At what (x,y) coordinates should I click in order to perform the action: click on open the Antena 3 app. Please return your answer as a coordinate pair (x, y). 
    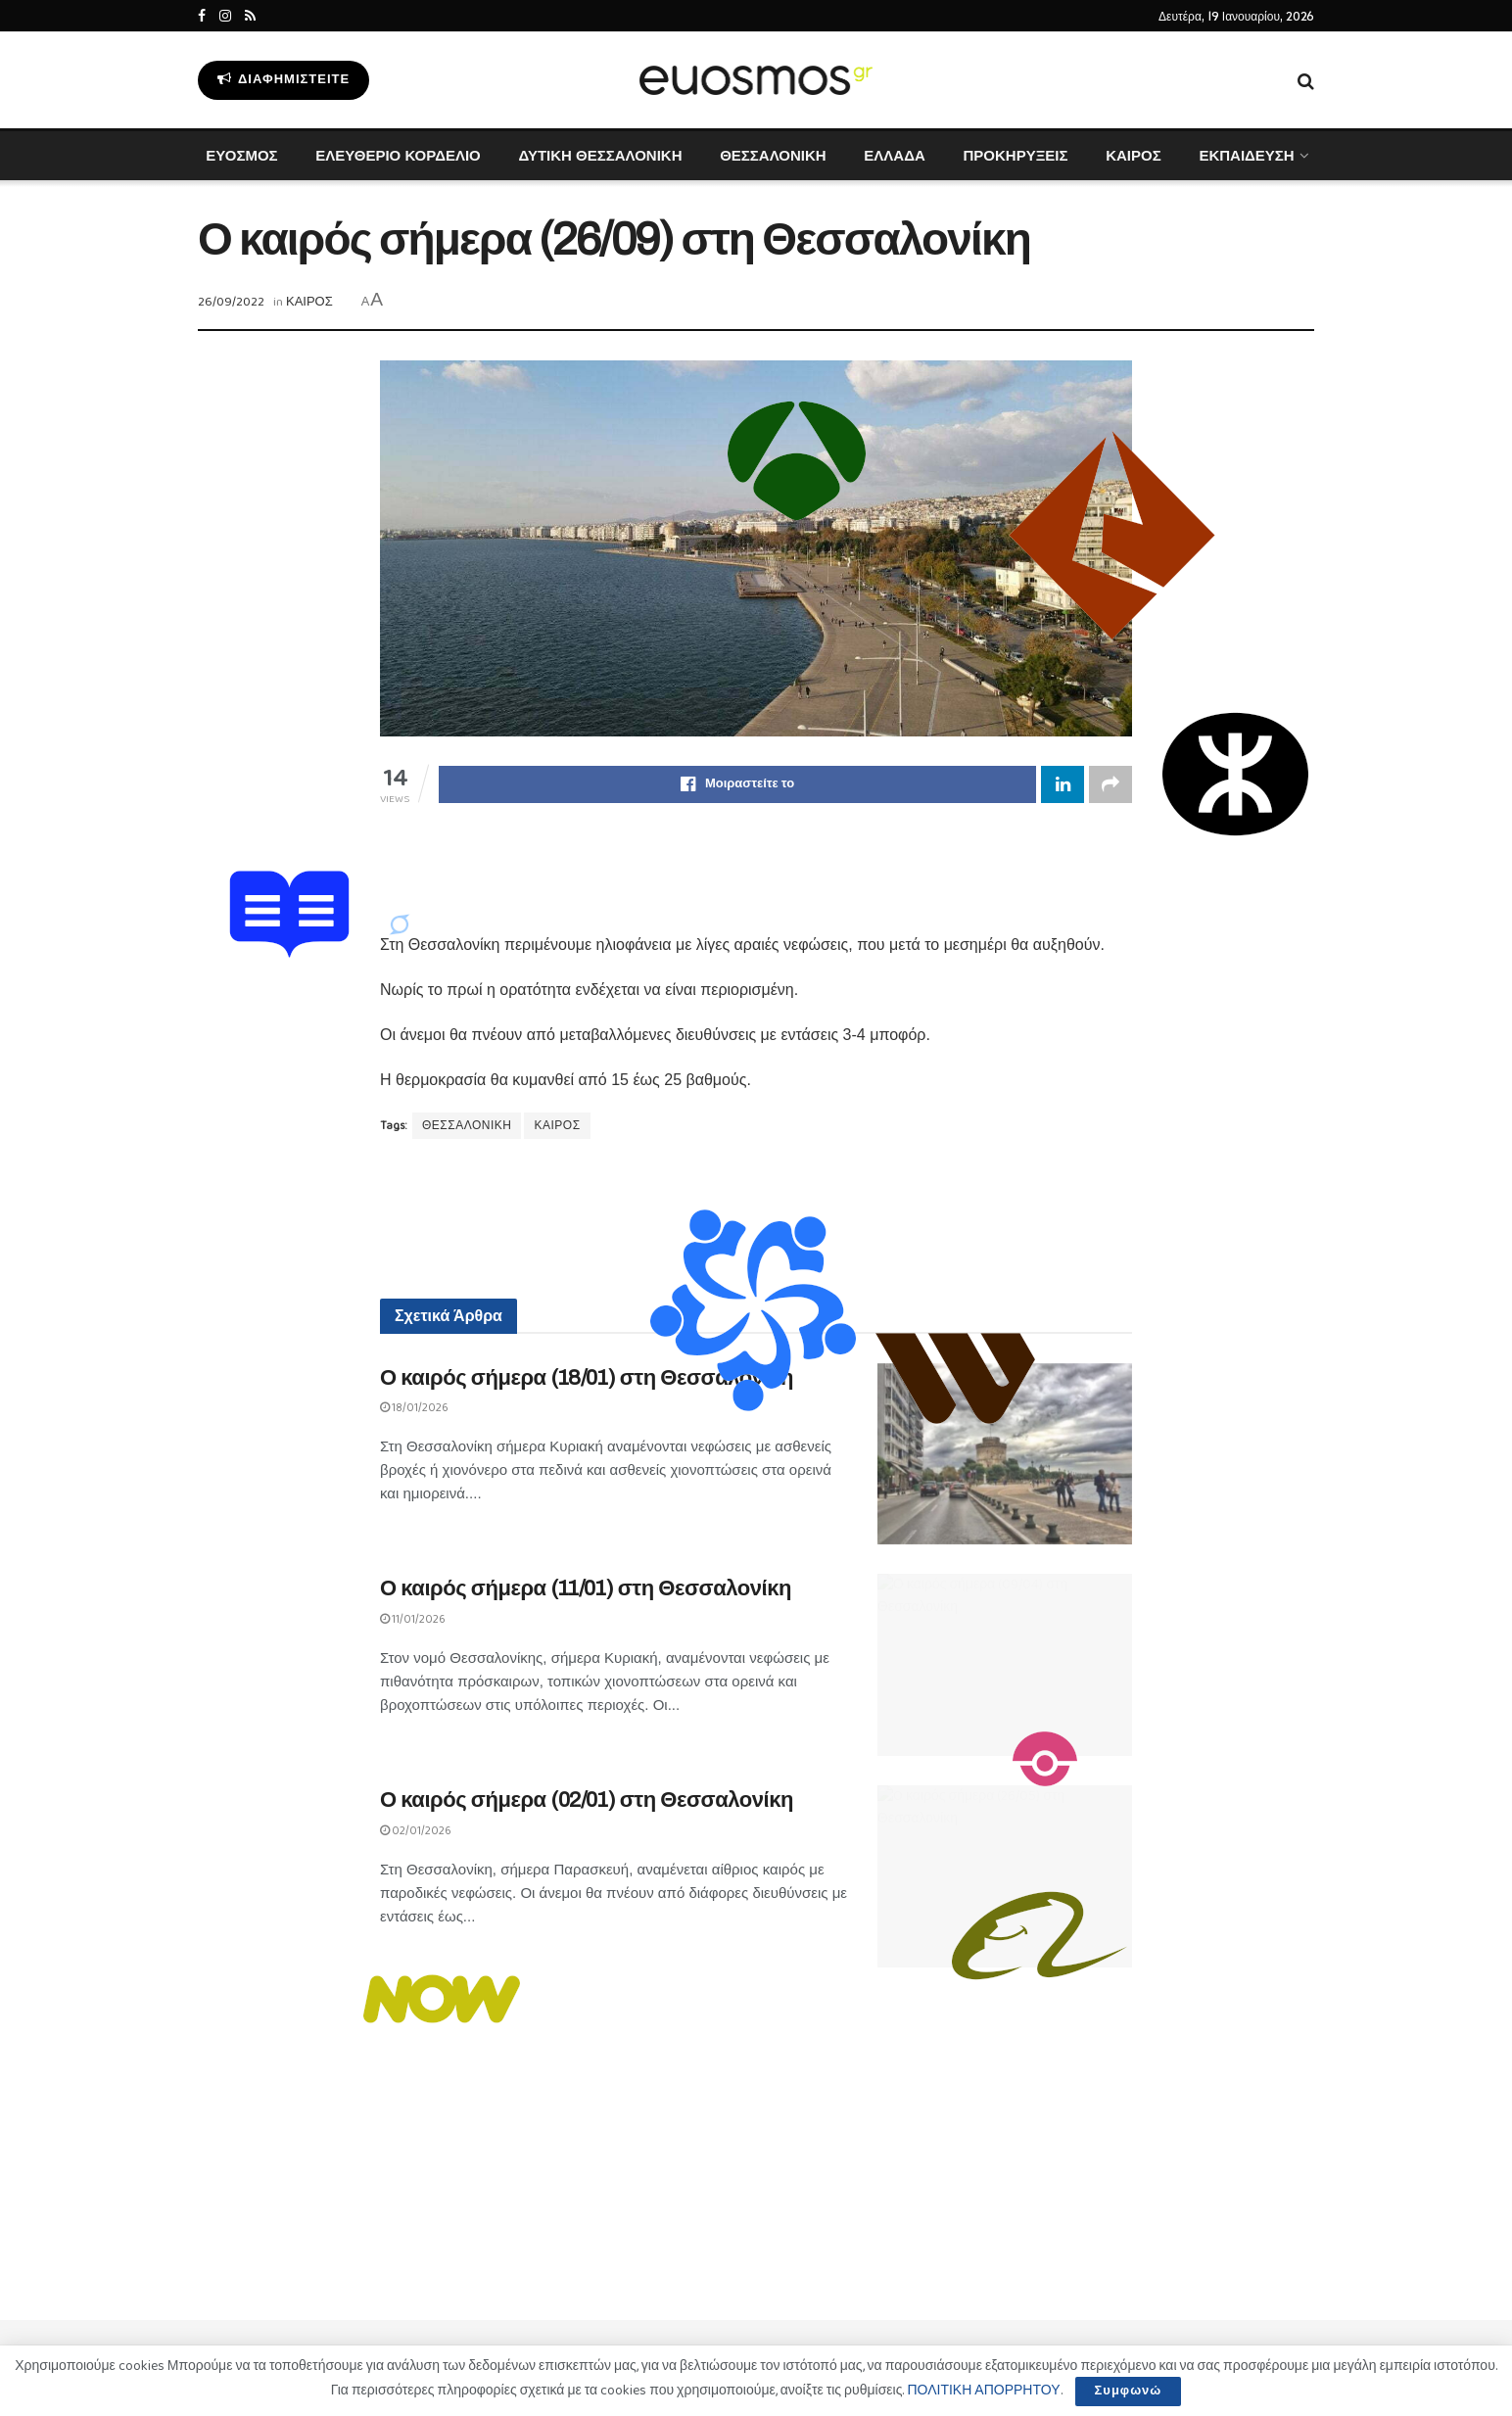
    Looking at the image, I should click on (796, 460).